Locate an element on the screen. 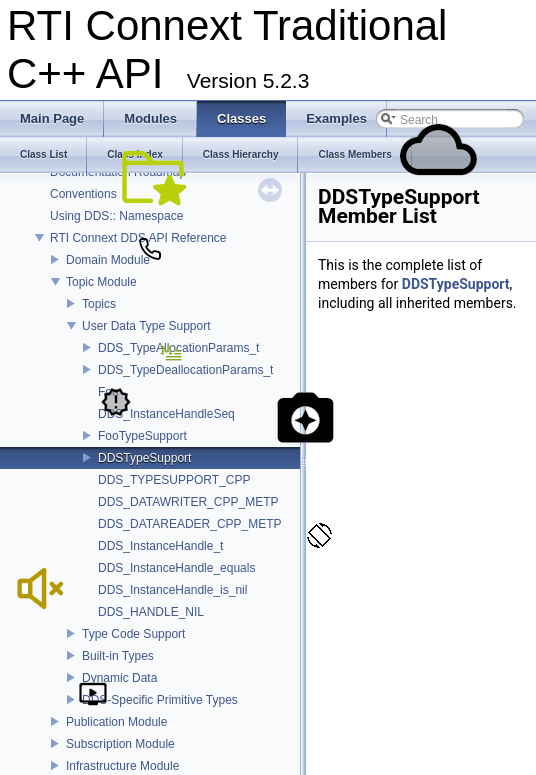 This screenshot has width=536, height=775. mute audio is located at coordinates (39, 588).